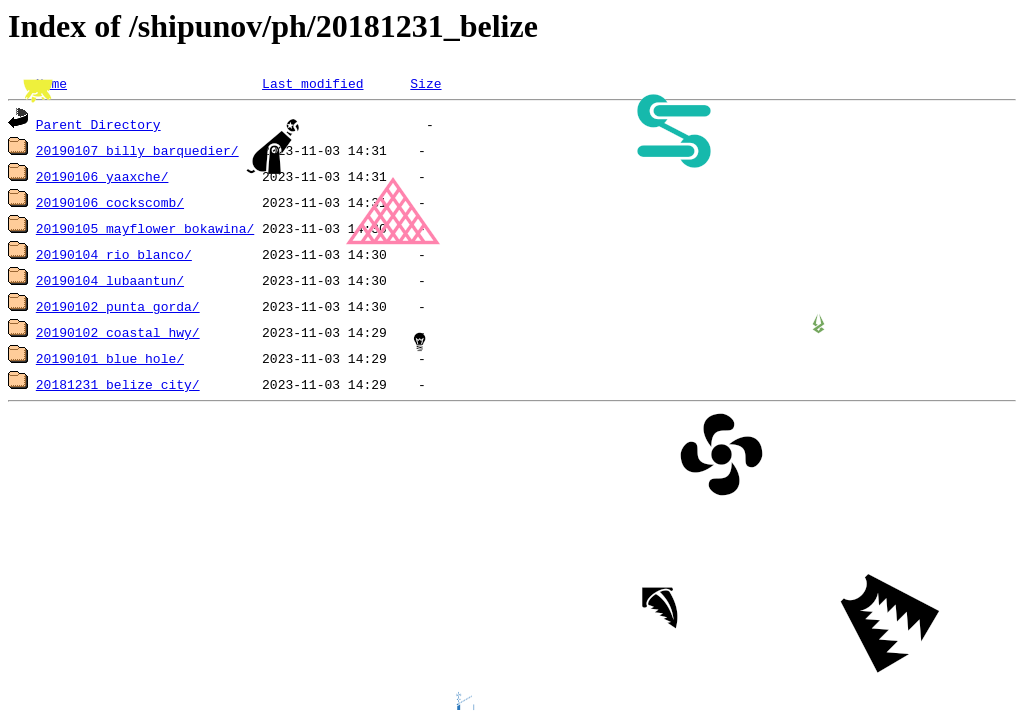 This screenshot has height=720, width=1024. Describe the element at coordinates (274, 146) in the screenshot. I see `launch a stunt or action mini-game` at that location.